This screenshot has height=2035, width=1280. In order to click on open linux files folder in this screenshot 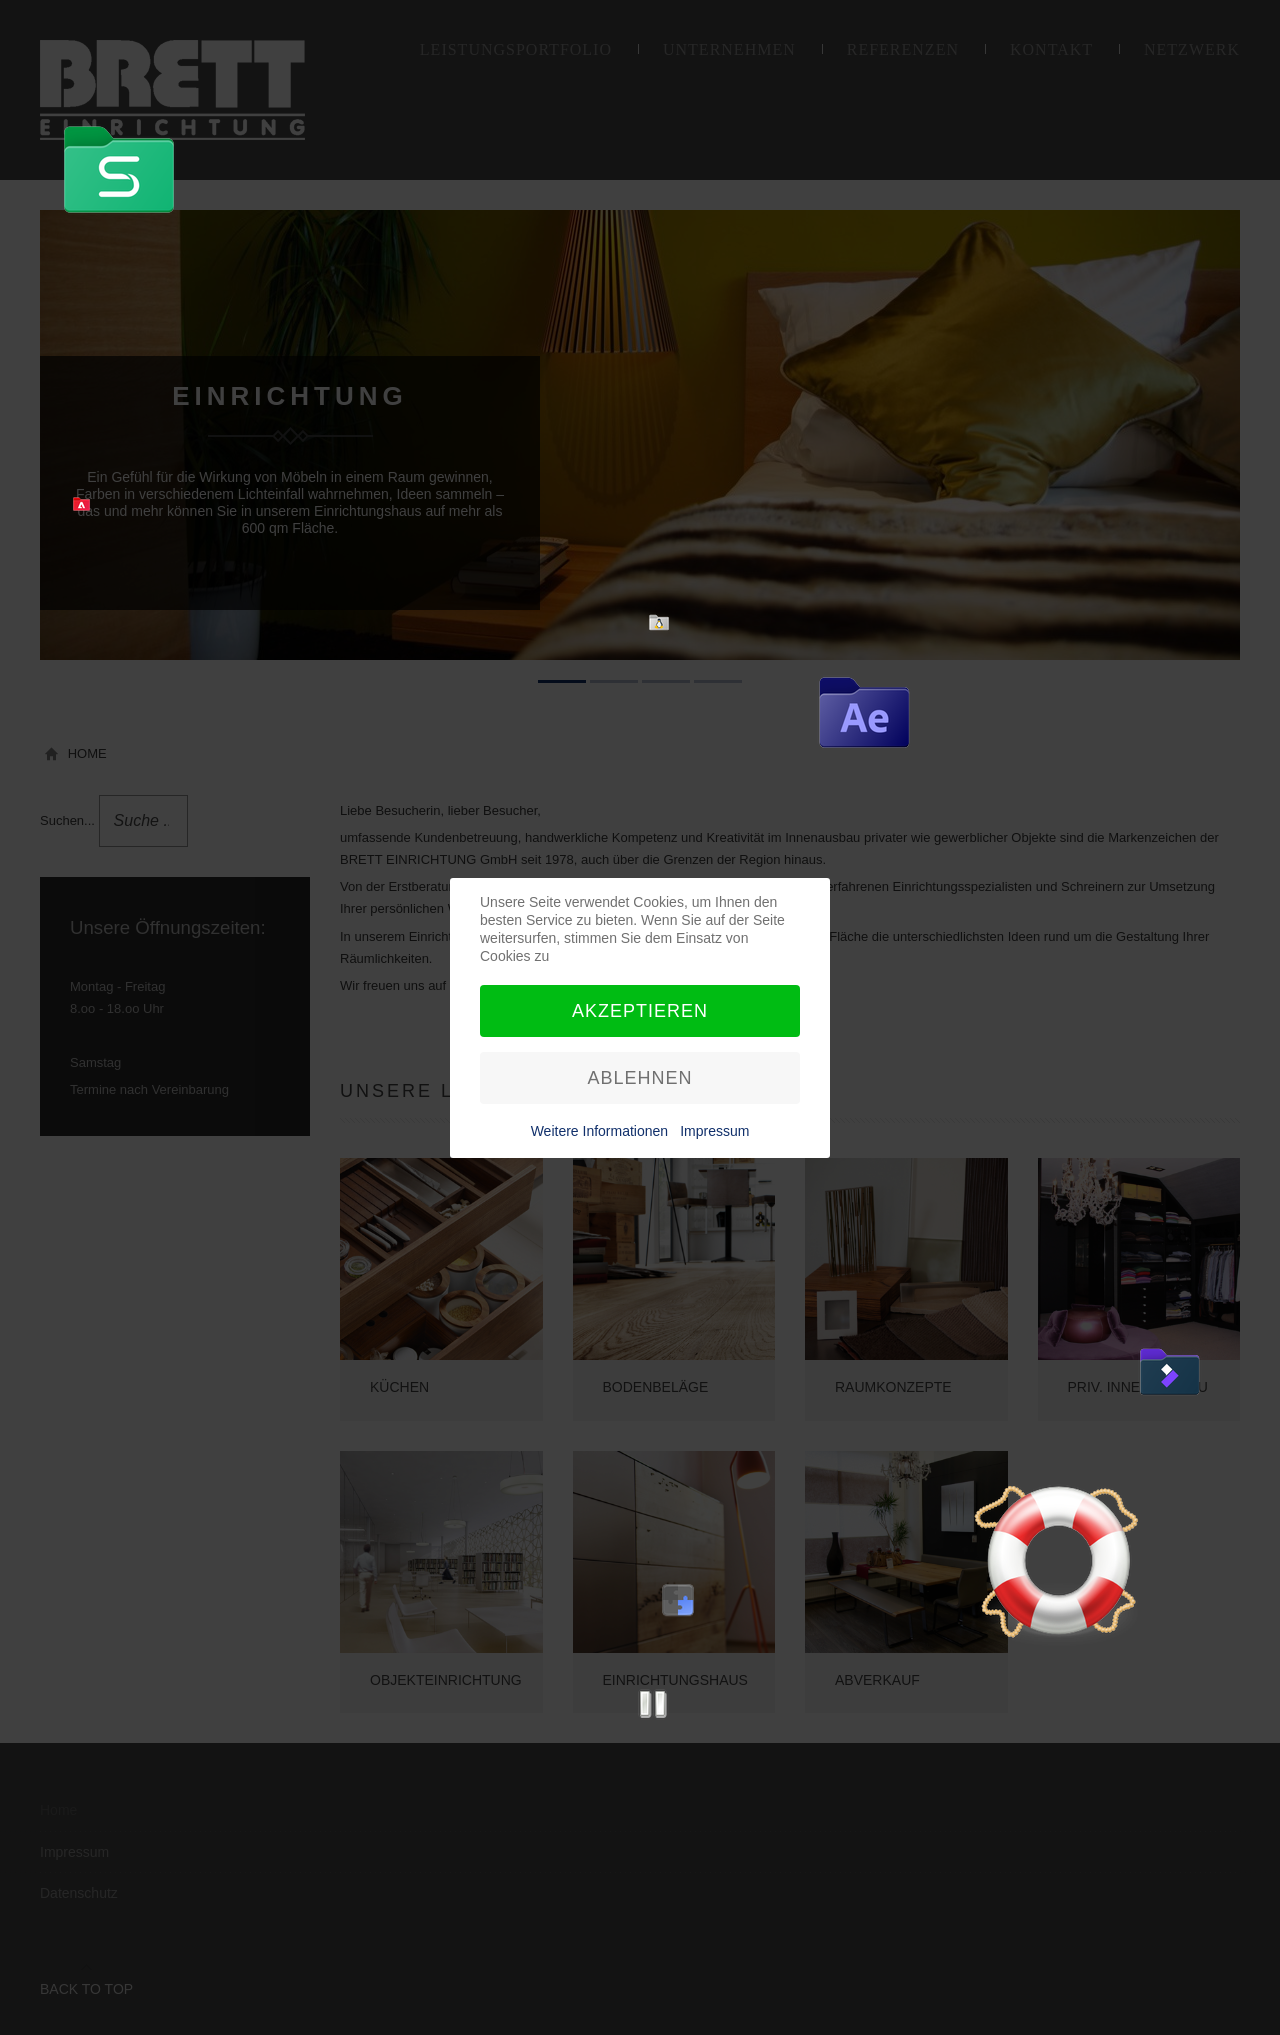, I will do `click(659, 623)`.